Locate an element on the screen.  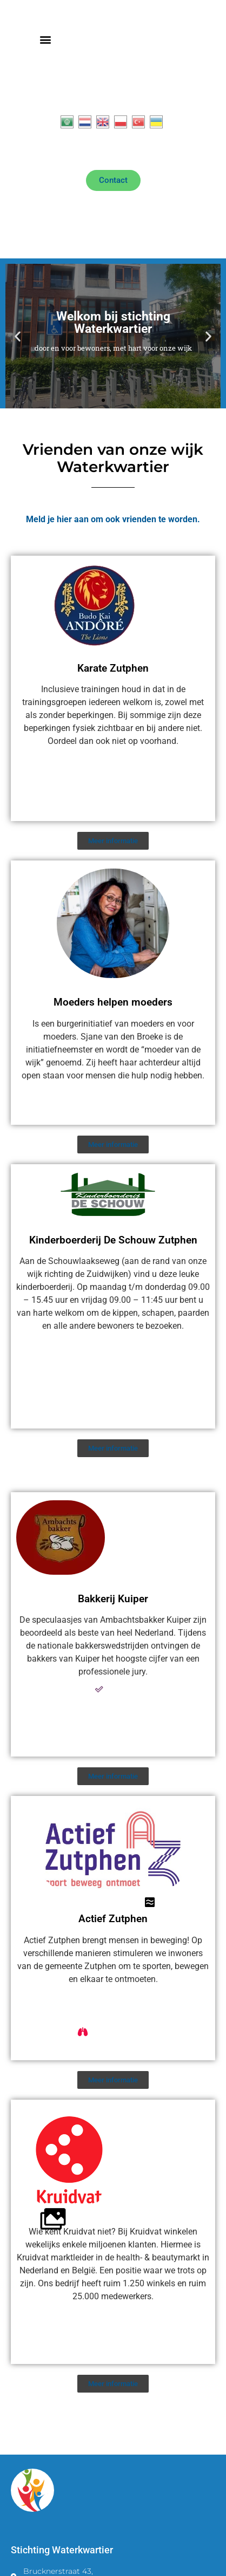
view photo gallery or image library is located at coordinates (53, 2219).